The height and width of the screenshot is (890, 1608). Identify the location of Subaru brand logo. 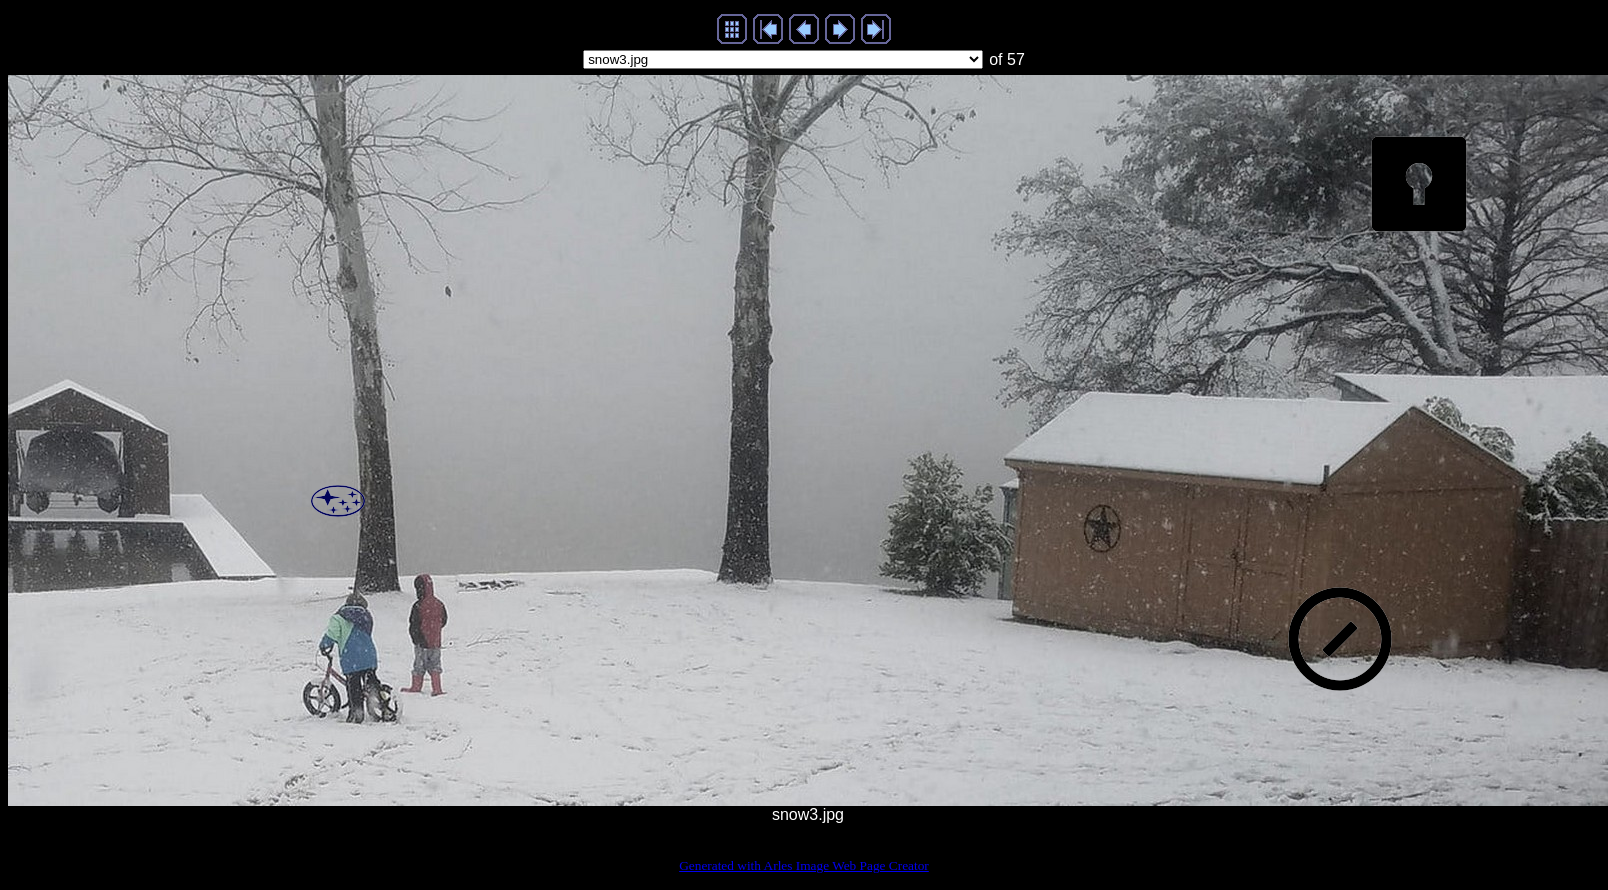
(338, 501).